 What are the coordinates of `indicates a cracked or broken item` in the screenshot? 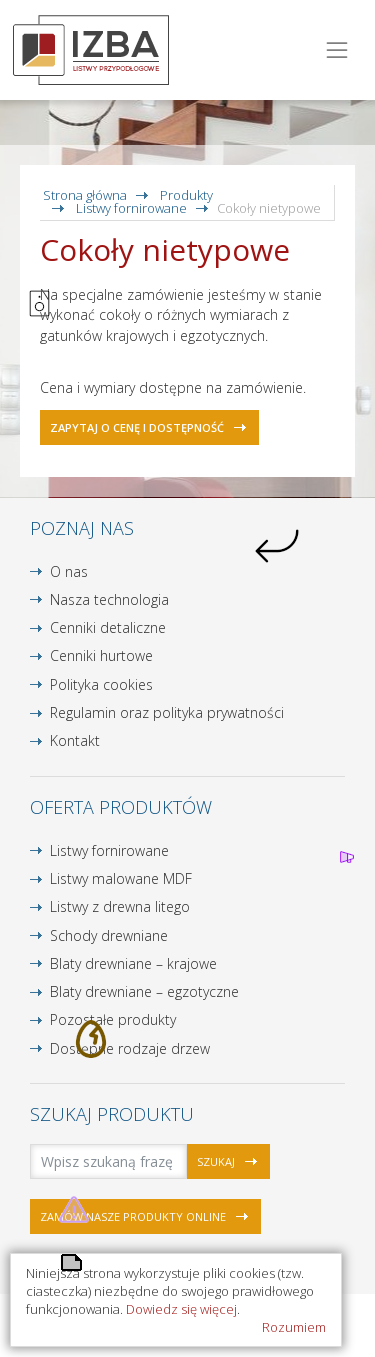 It's located at (91, 1039).